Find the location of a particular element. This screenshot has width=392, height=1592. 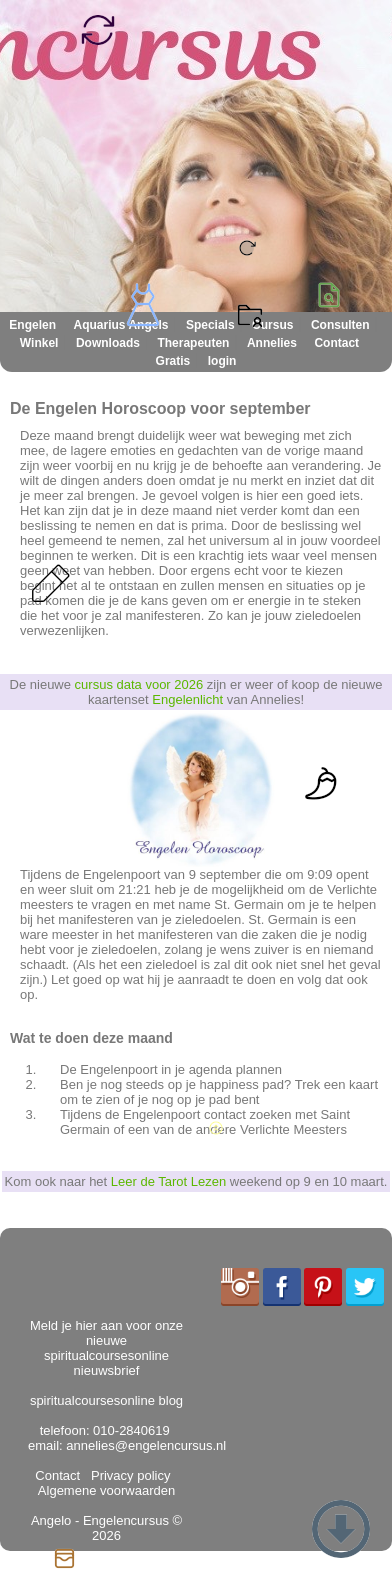

access user profile folder is located at coordinates (250, 315).